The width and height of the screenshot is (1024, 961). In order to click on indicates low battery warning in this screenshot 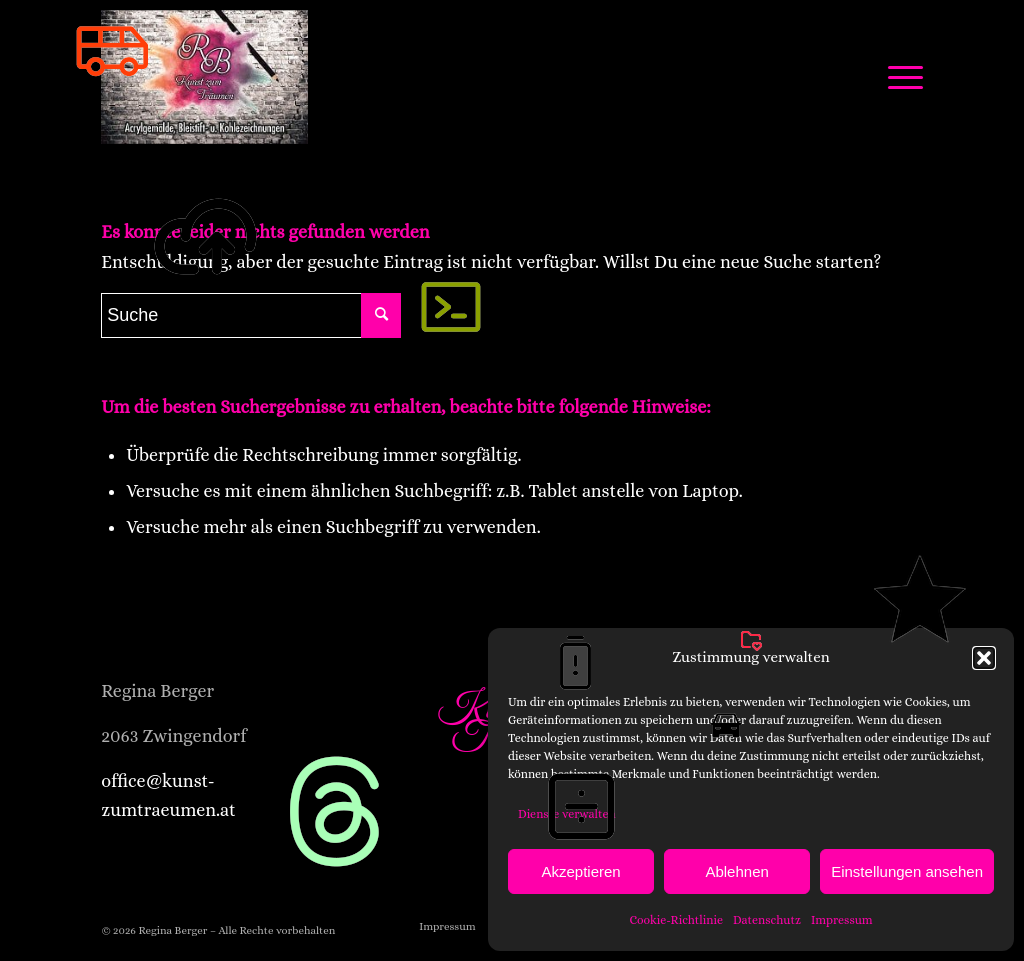, I will do `click(575, 663)`.